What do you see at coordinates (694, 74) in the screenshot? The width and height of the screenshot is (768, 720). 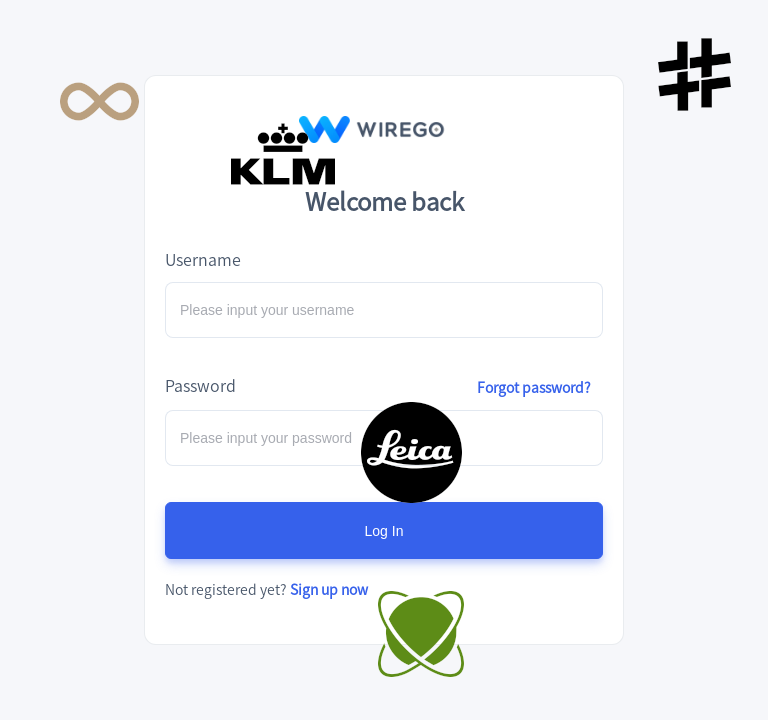 I see `sharp electronics brand logo` at bounding box center [694, 74].